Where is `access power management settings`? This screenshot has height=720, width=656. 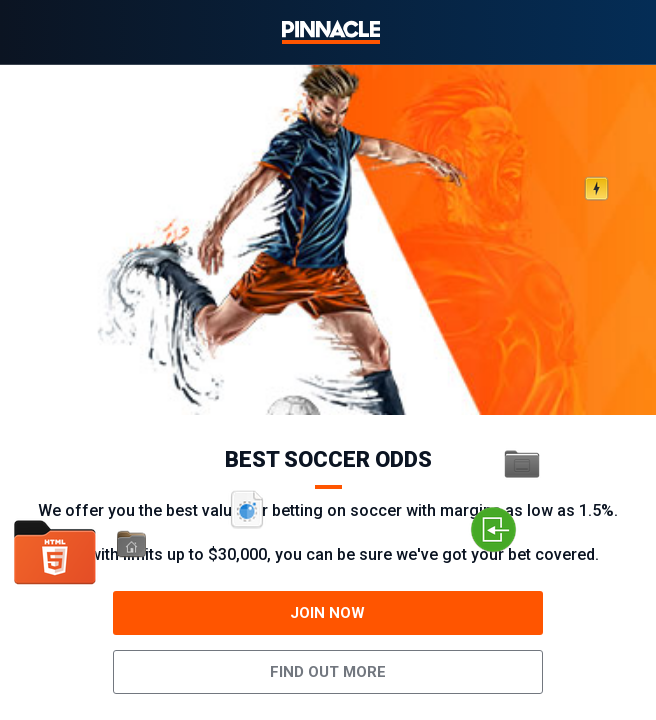 access power management settings is located at coordinates (596, 188).